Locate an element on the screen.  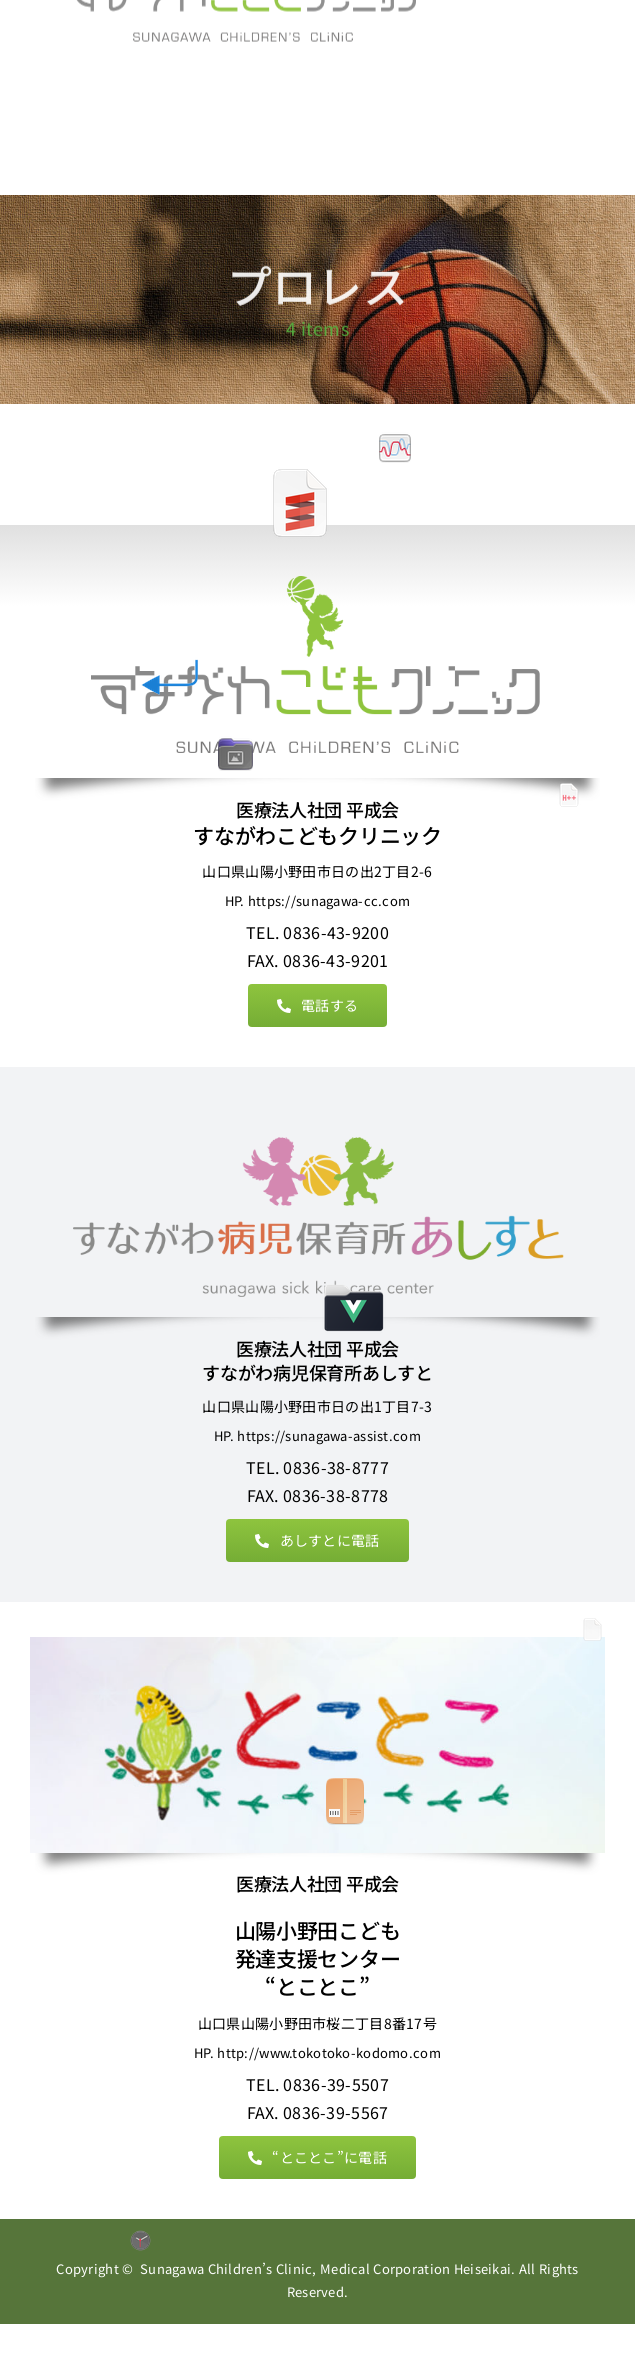
a c++ header file is located at coordinates (569, 795).